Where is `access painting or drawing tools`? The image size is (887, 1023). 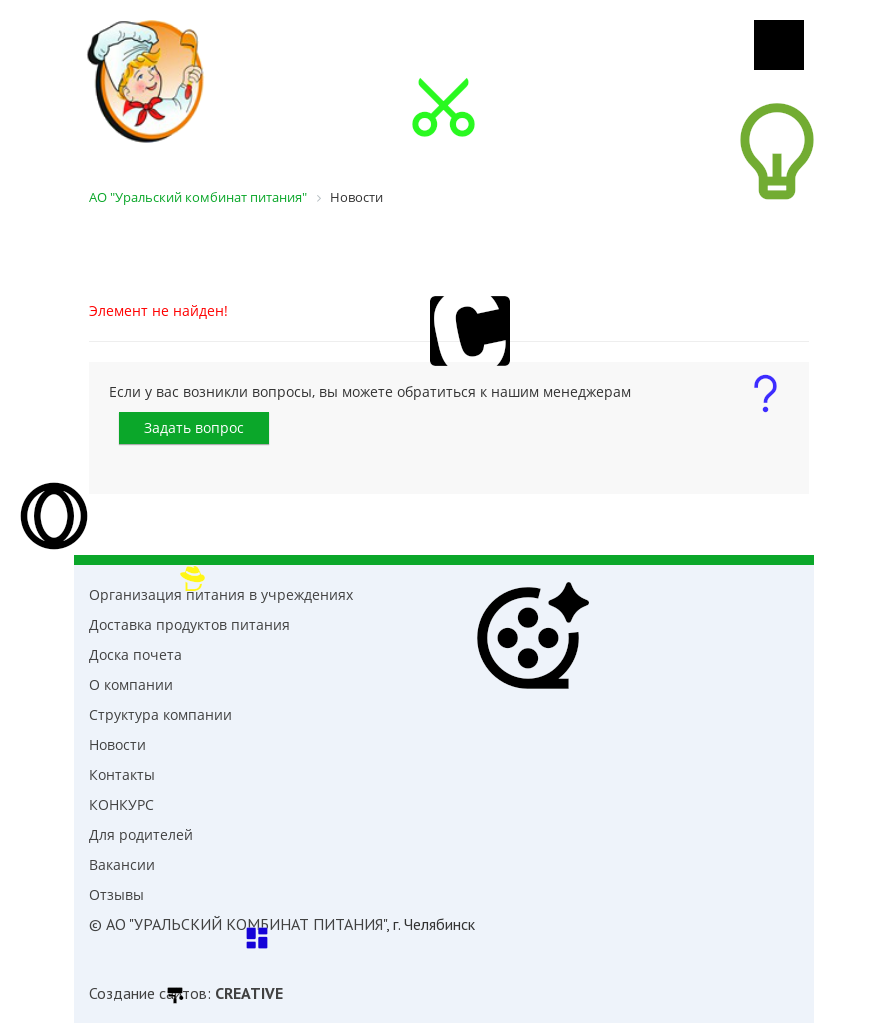 access painting or drawing tools is located at coordinates (175, 995).